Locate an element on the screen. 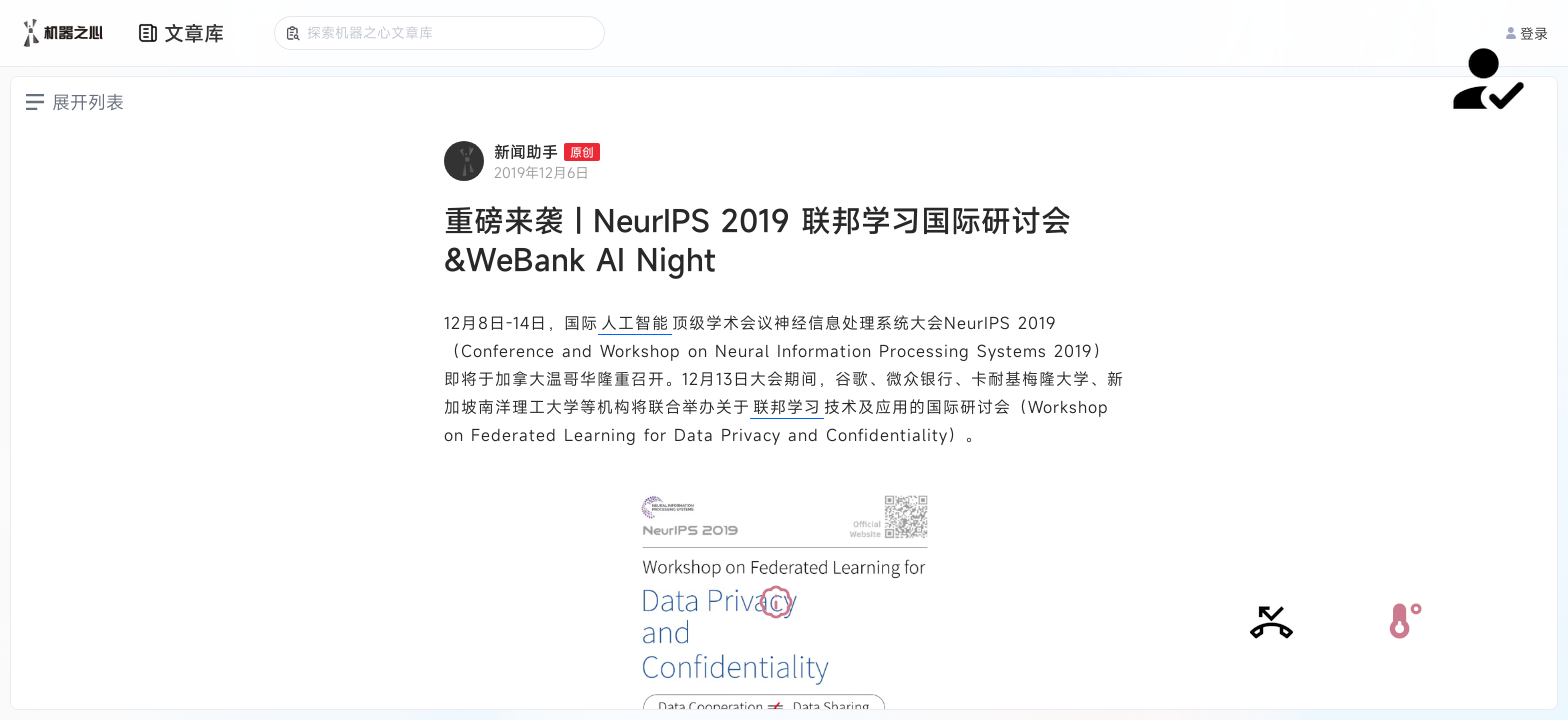 This screenshot has height=720, width=1568. view information or details is located at coordinates (776, 602).